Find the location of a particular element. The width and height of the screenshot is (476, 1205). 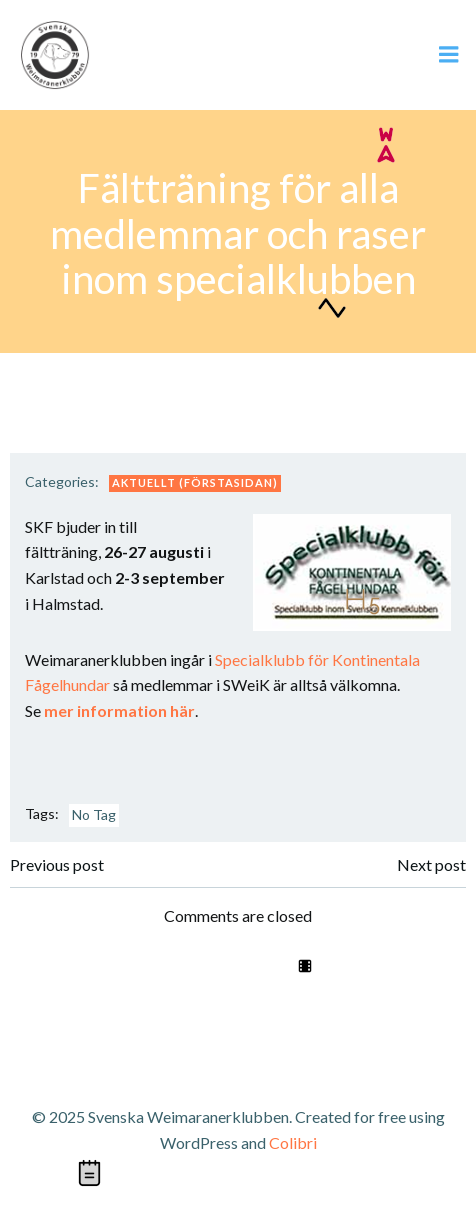

access video or movie content is located at coordinates (305, 966).